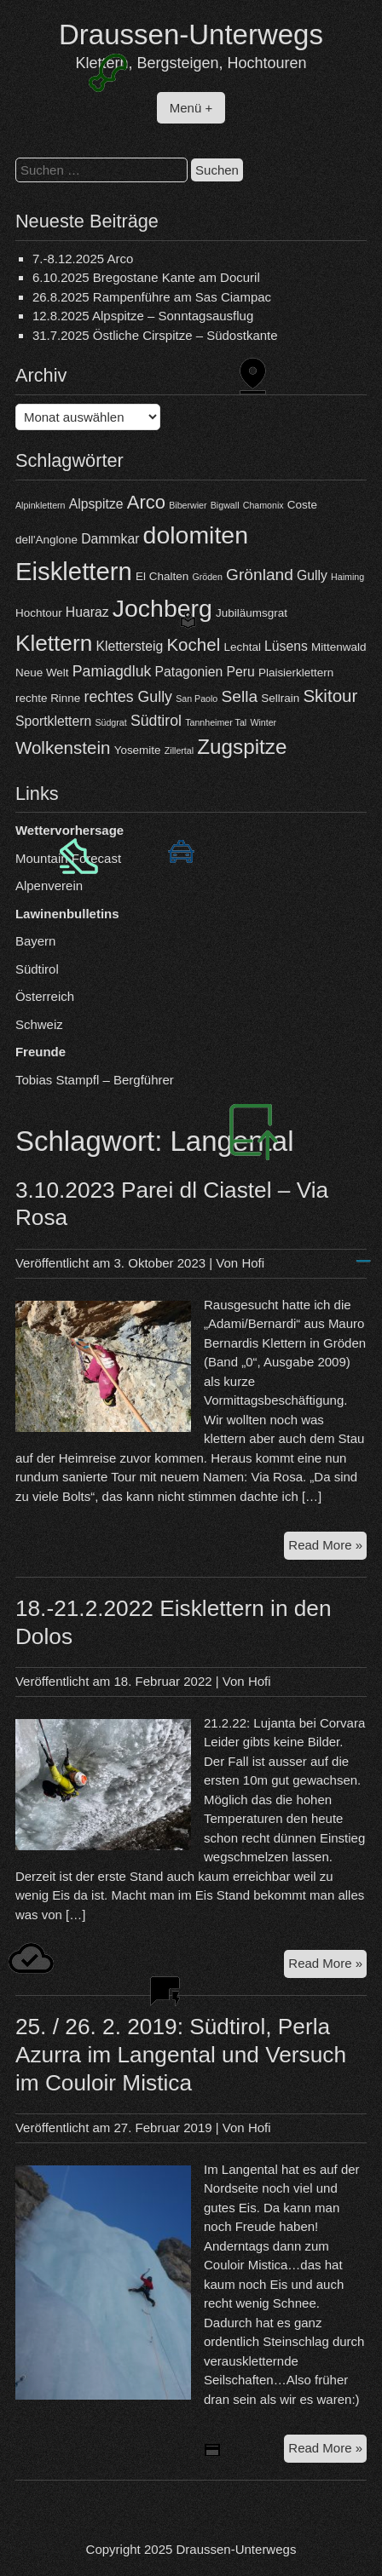 The height and width of the screenshot is (2576, 382). Describe the element at coordinates (212, 2450) in the screenshot. I see `access payment methods` at that location.